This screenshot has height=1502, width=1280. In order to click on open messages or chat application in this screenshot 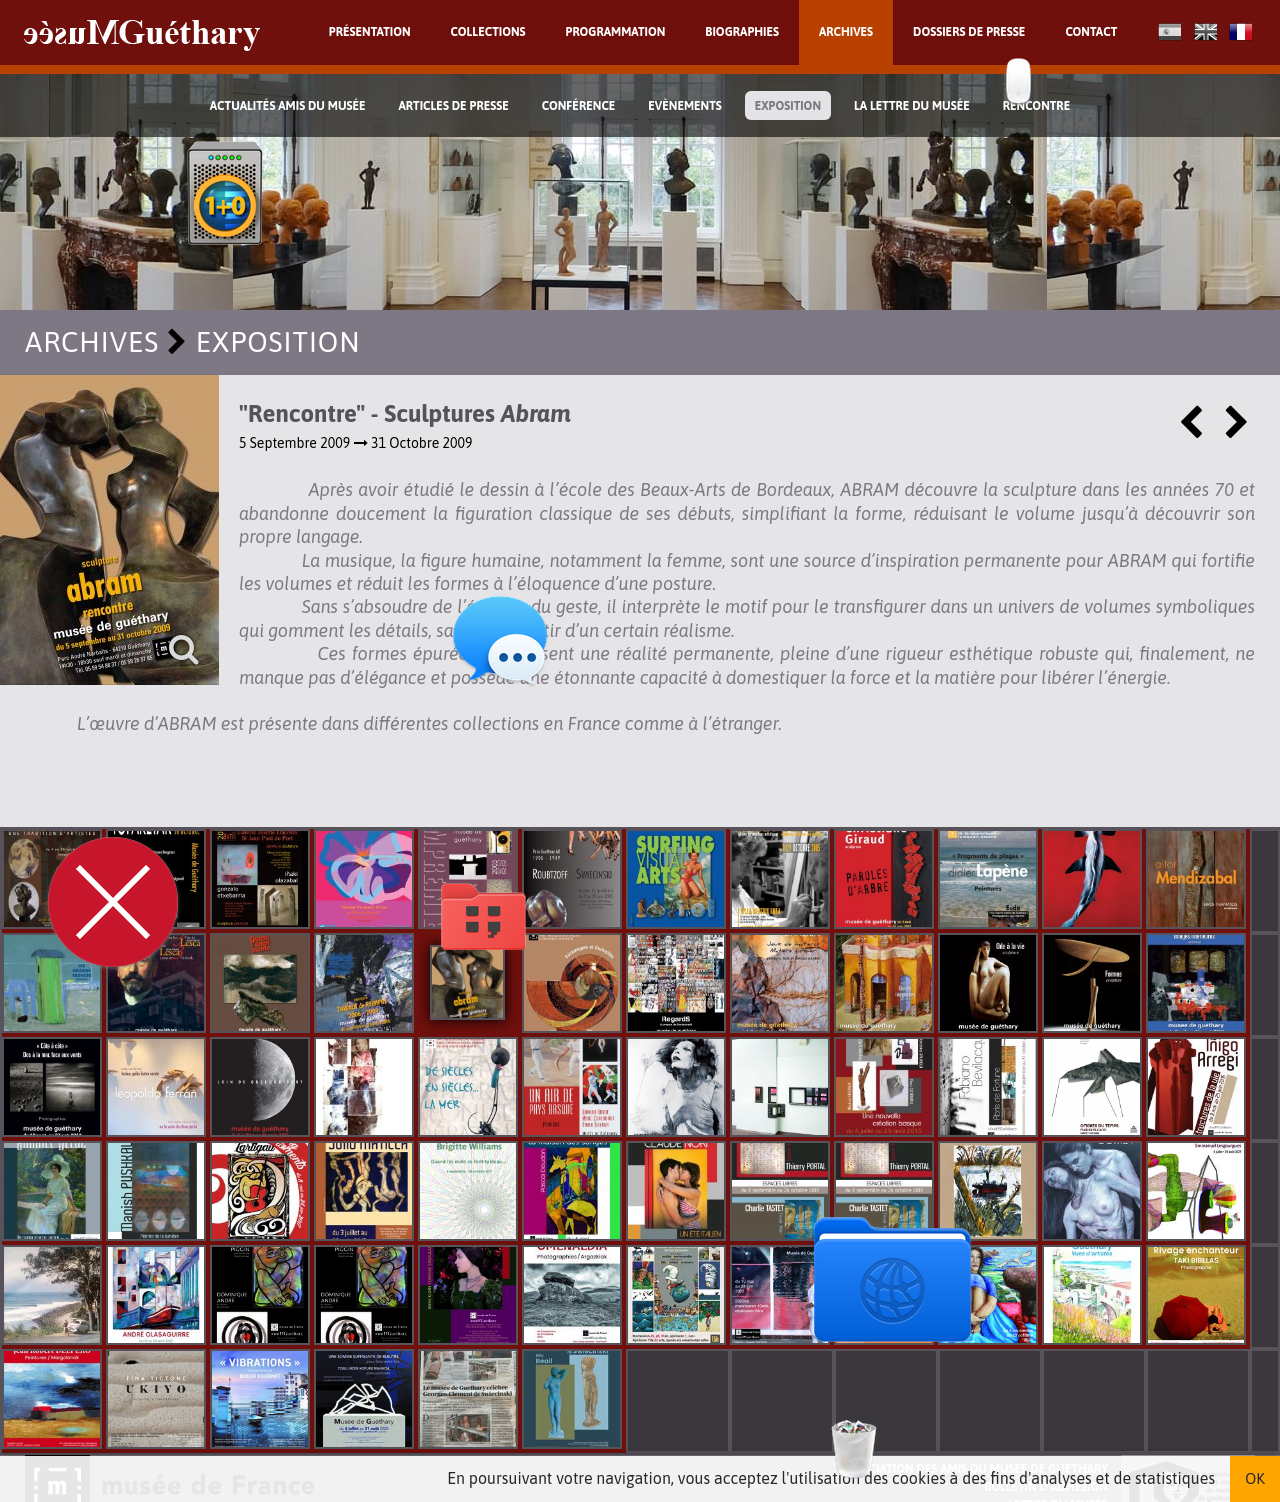, I will do `click(500, 639)`.